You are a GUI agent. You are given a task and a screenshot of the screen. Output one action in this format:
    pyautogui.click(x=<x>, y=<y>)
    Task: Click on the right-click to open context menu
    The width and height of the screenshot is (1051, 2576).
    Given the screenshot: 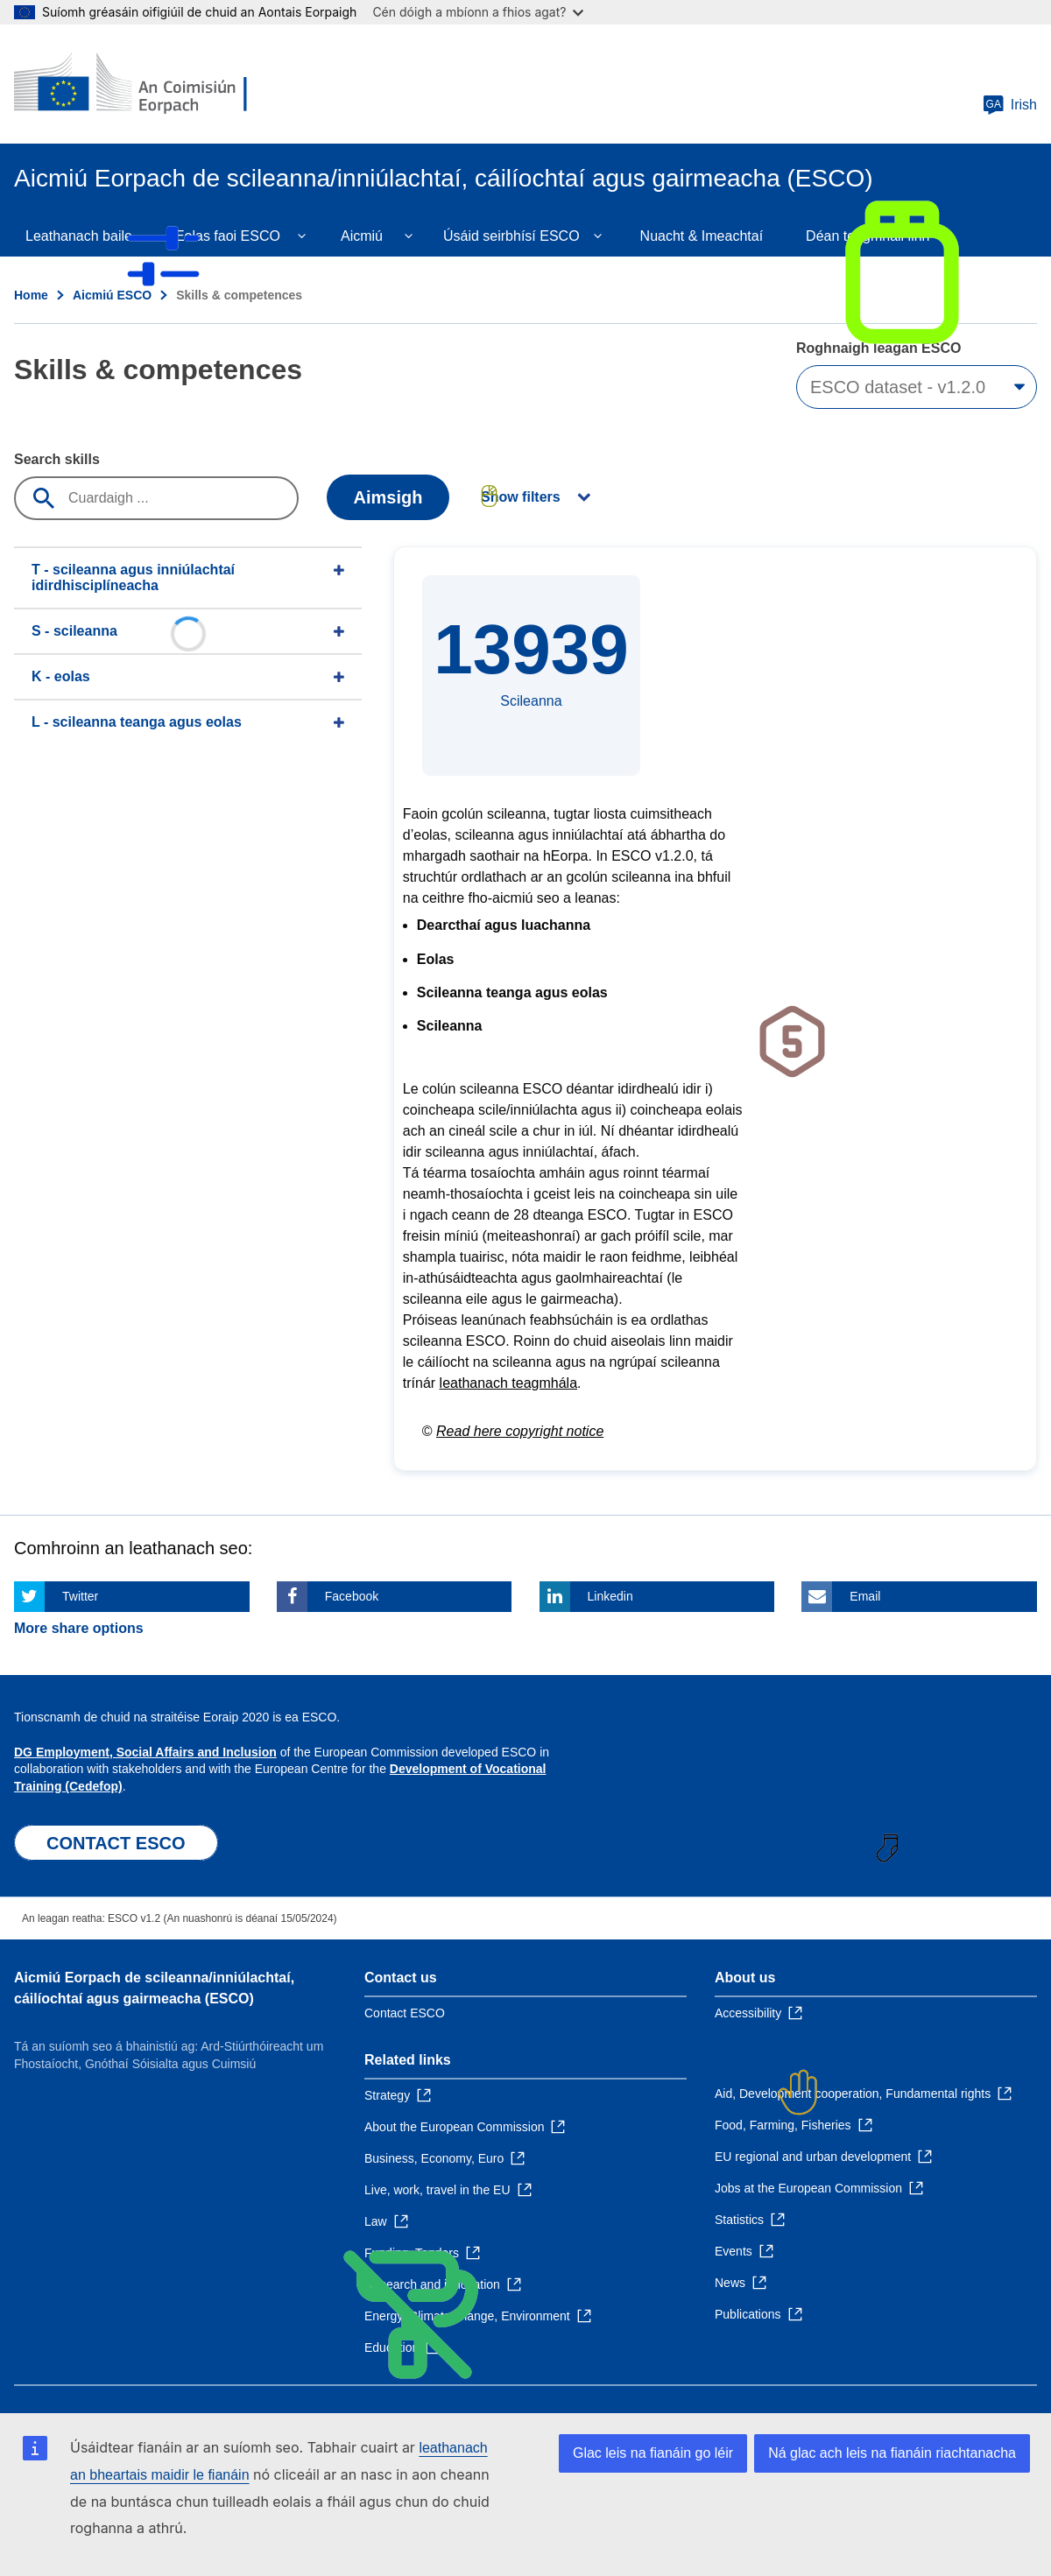 What is the action you would take?
    pyautogui.click(x=489, y=496)
    